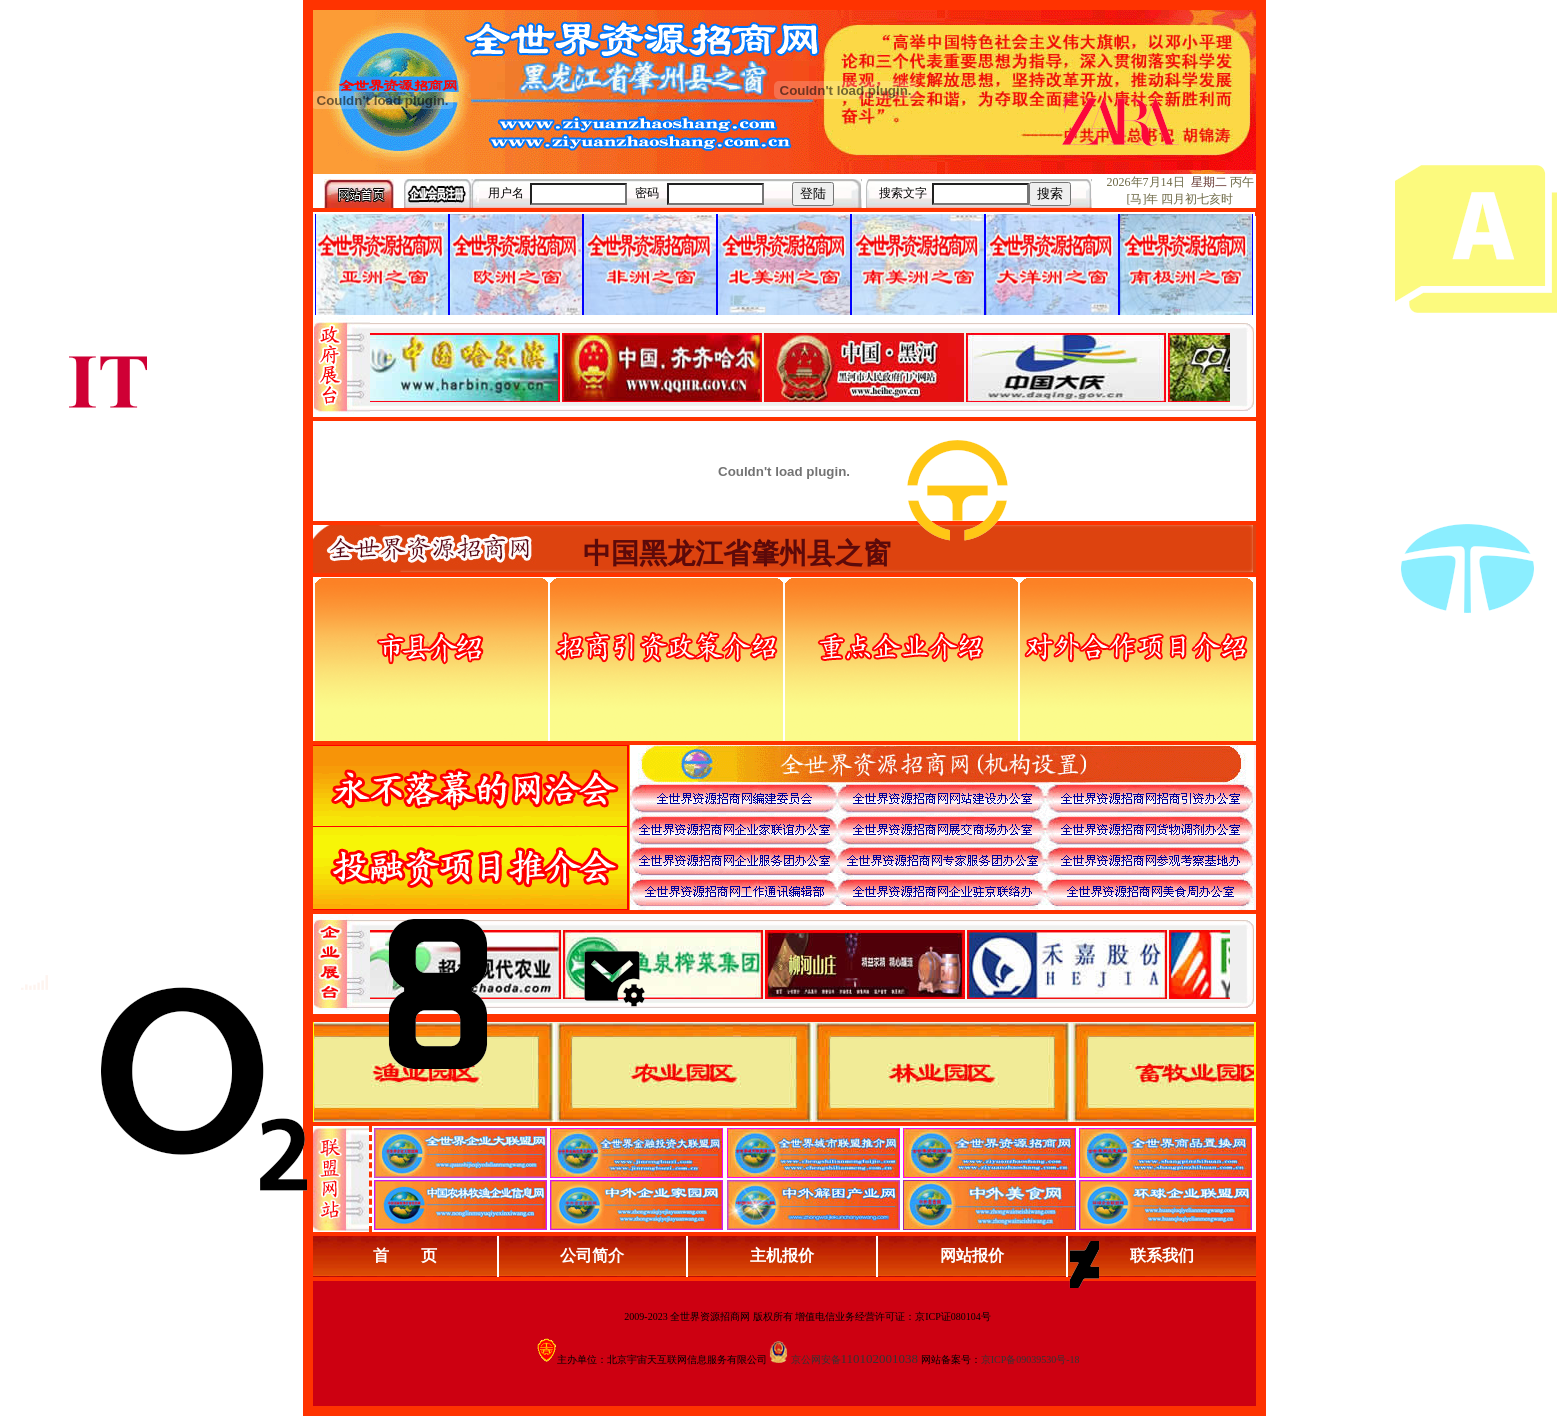 The height and width of the screenshot is (1416, 1568). I want to click on open AutoCAD application, so click(1476, 239).